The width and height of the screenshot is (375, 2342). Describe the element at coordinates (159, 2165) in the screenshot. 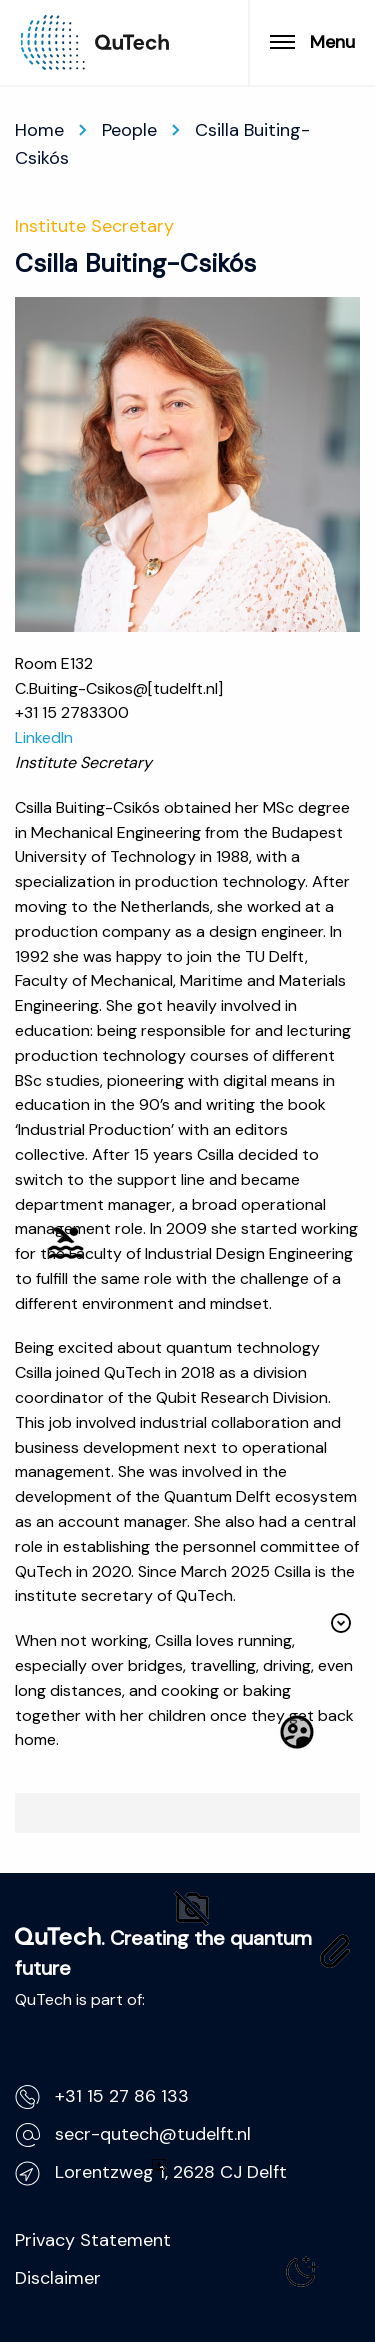

I see `add to play next in queue` at that location.